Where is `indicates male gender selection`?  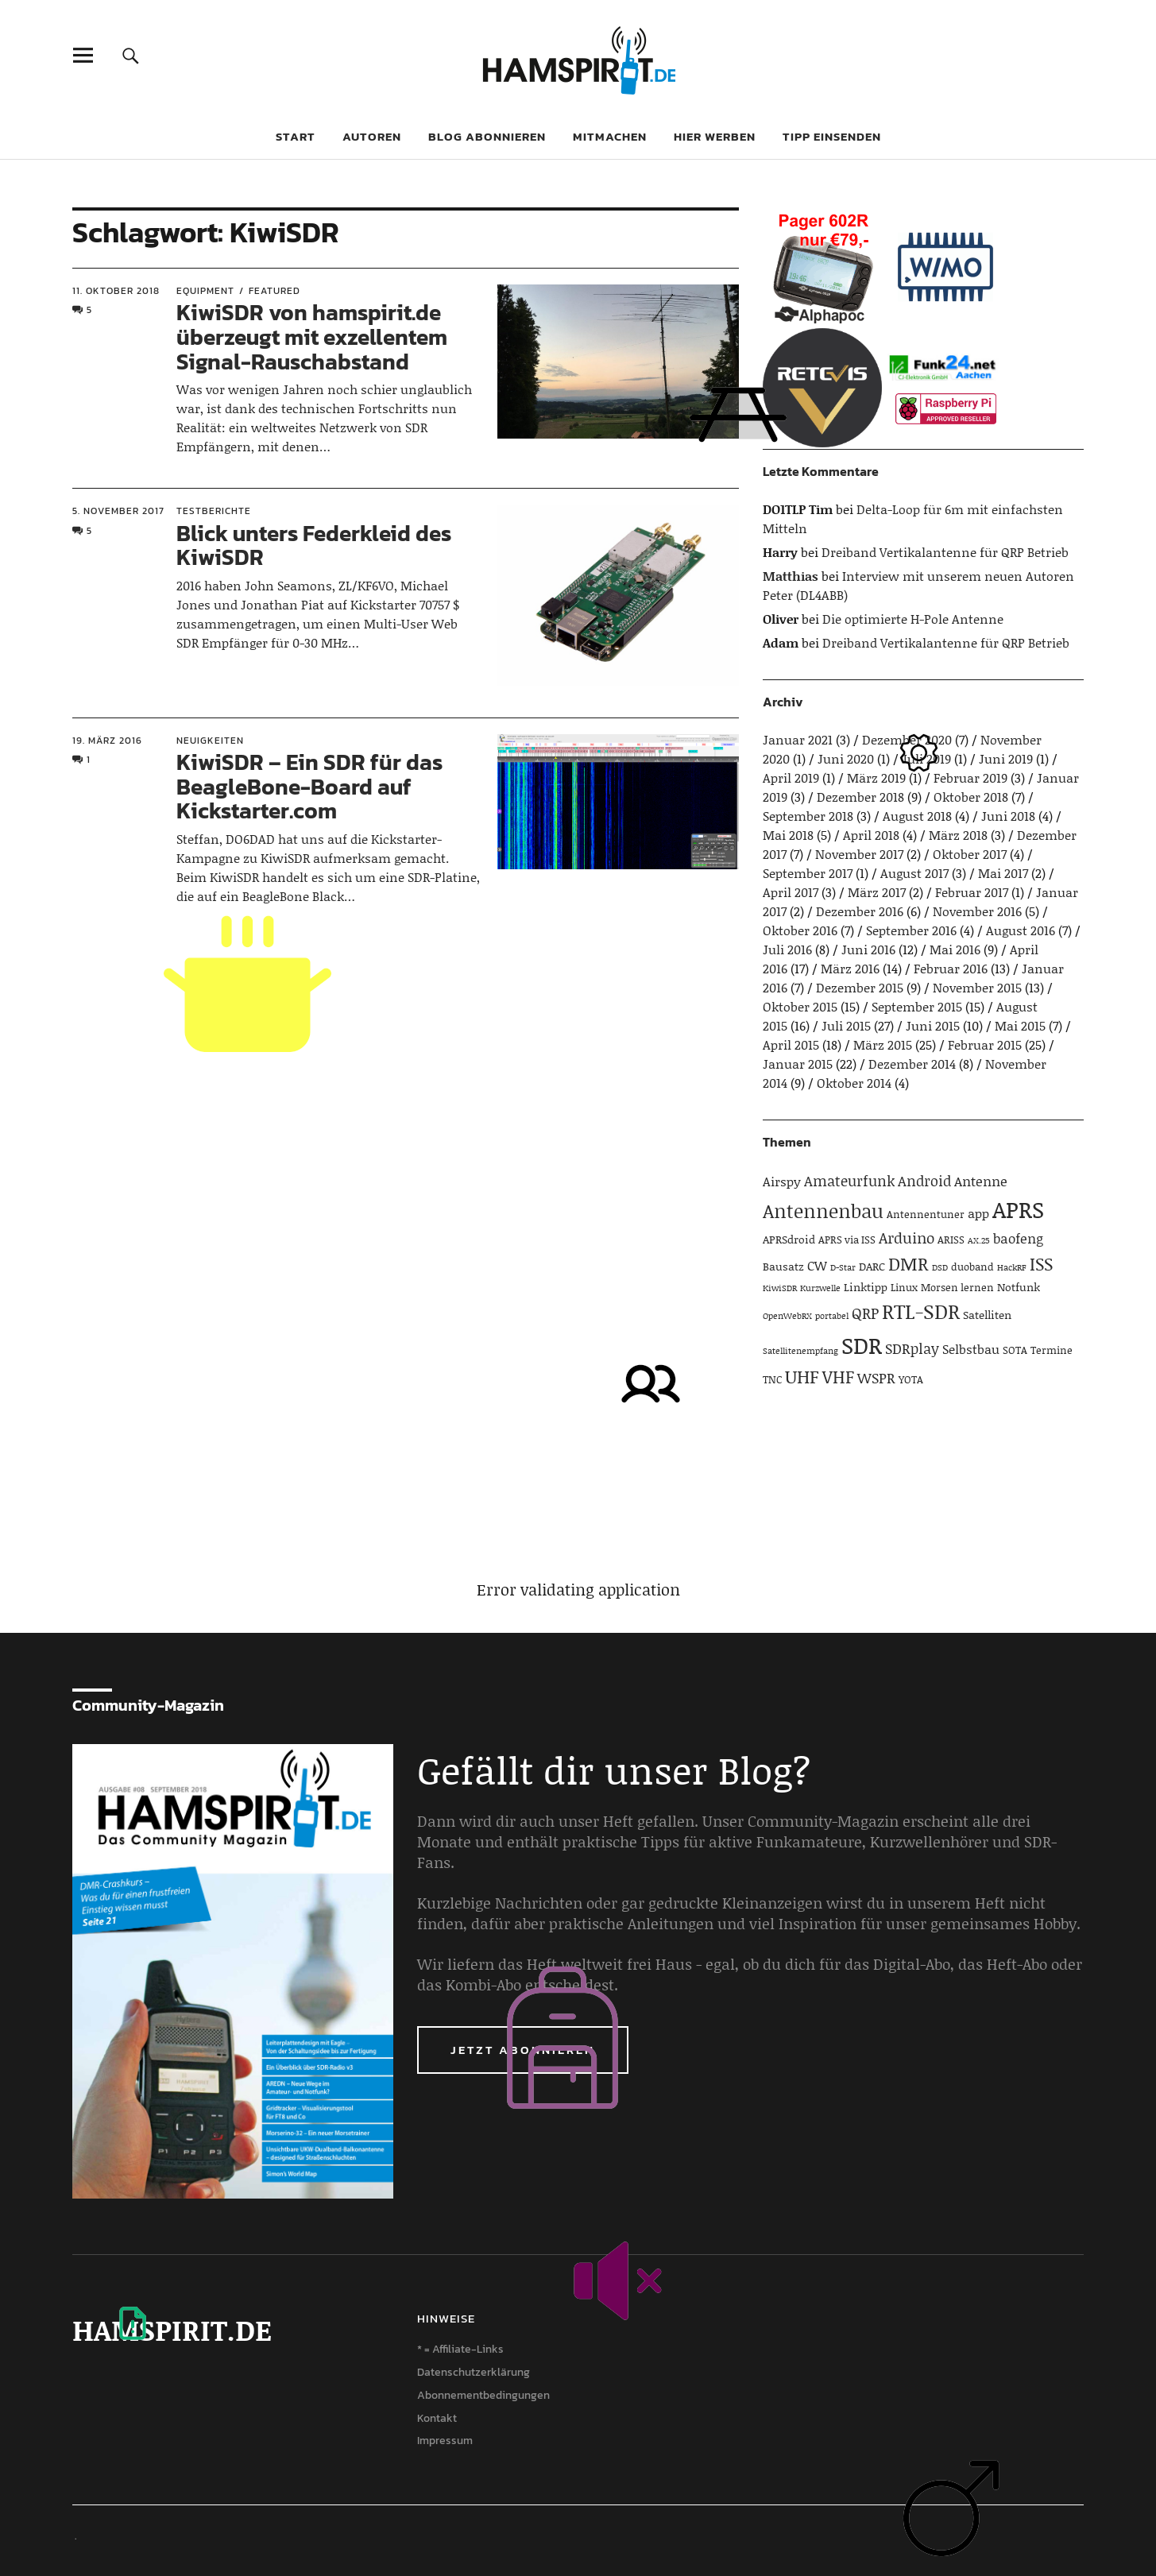
indicates male gender selection is located at coordinates (953, 2506).